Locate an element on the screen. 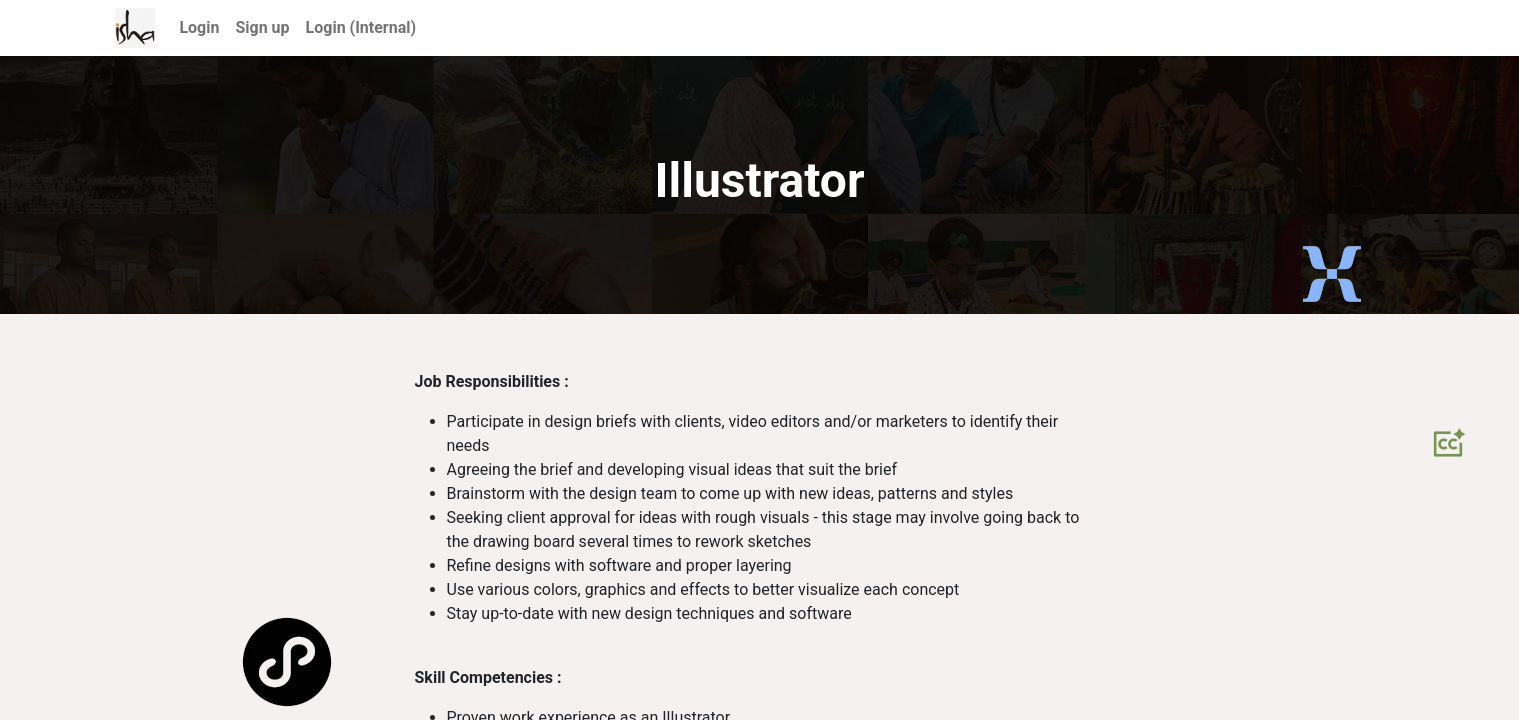  mixpanel logo is located at coordinates (1332, 274).